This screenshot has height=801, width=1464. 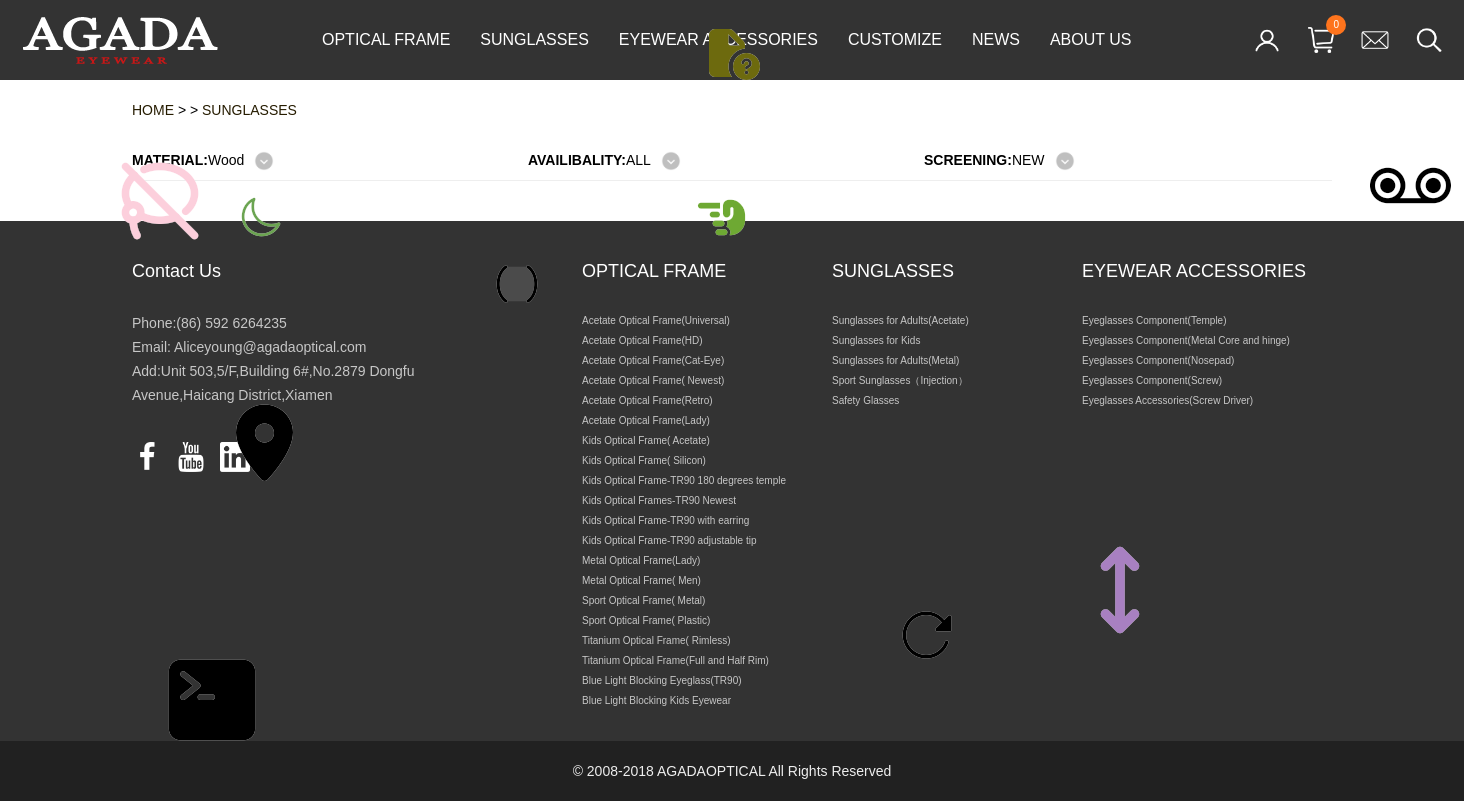 I want to click on enable dark mode, so click(x=261, y=217).